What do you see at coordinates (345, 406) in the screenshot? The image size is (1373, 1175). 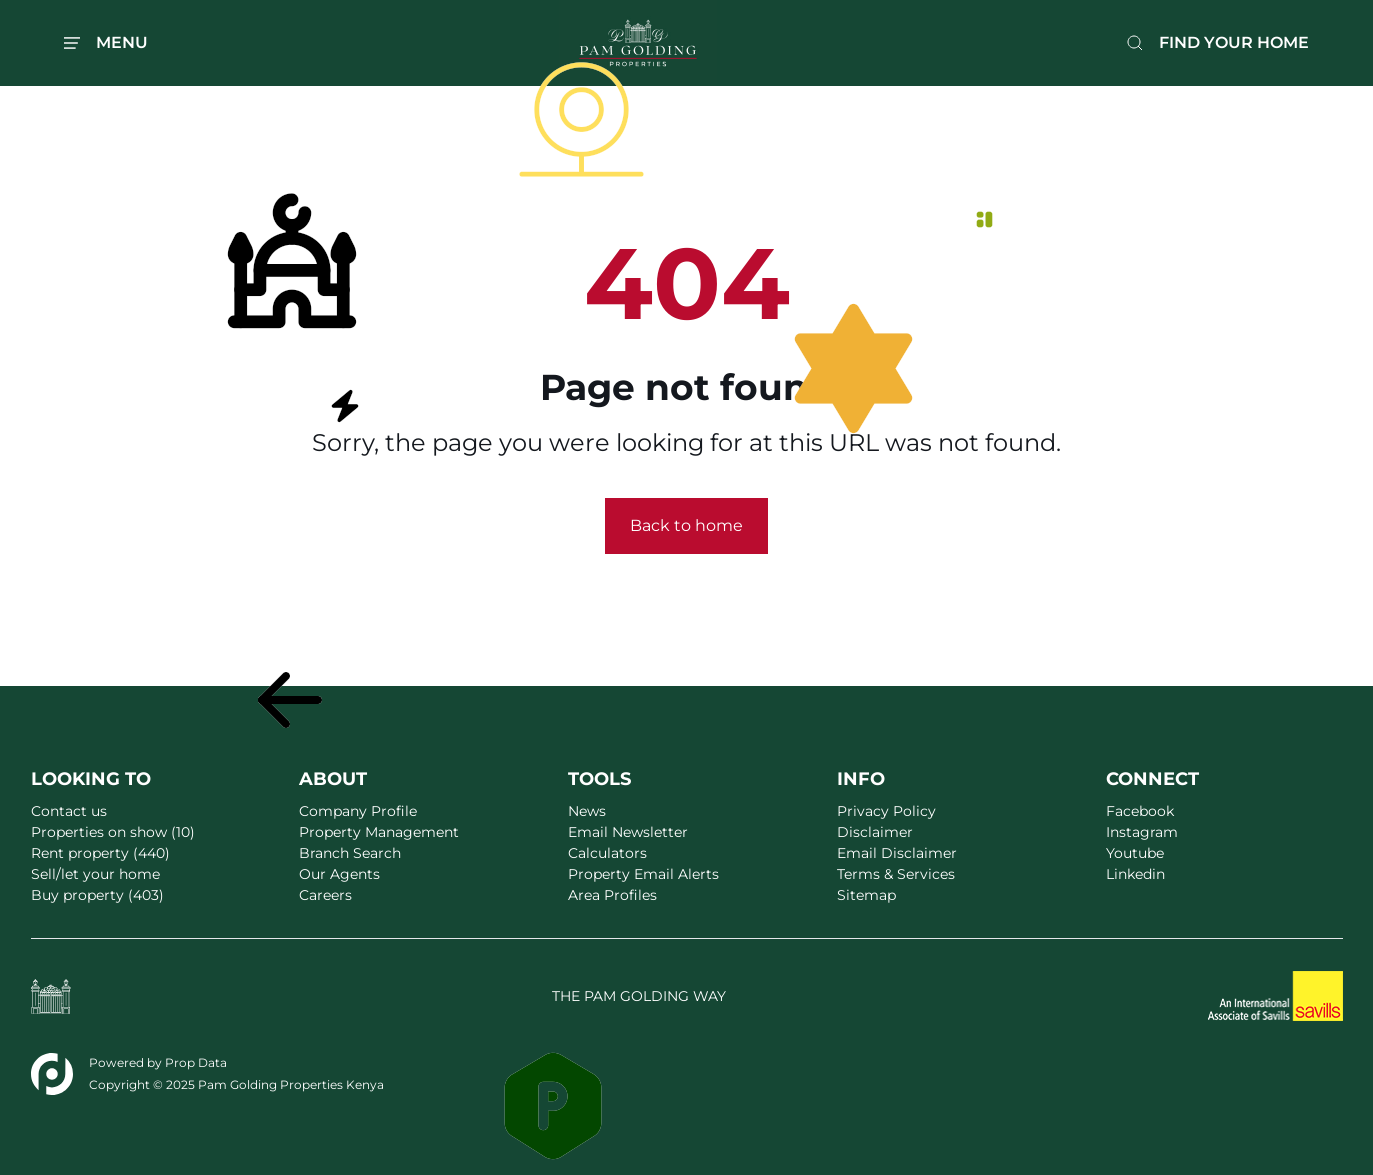 I see `indicates quick actions or flash features` at bounding box center [345, 406].